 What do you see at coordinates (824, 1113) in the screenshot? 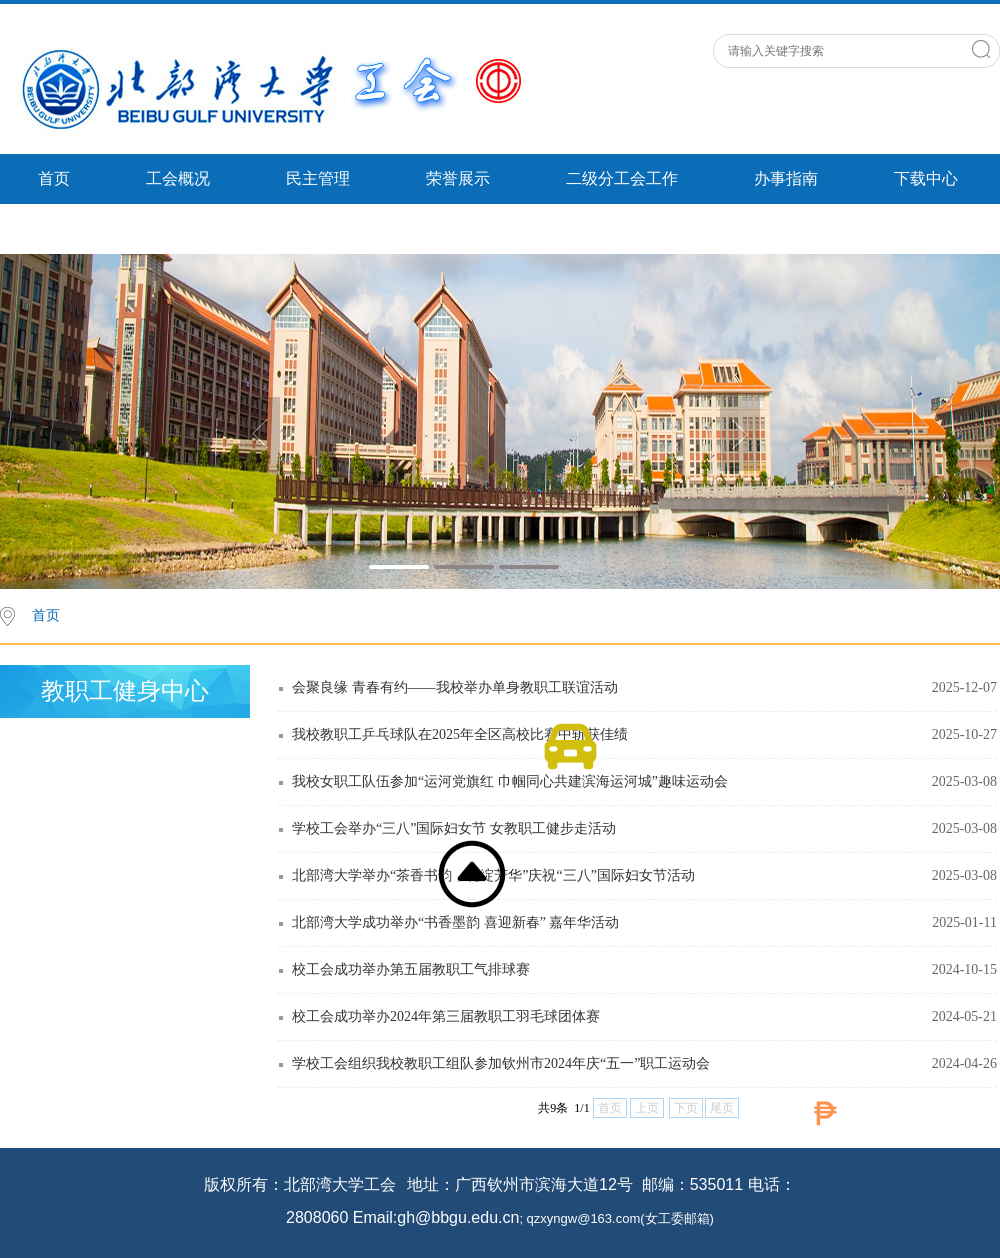
I see `indicates pricing or payment in Philippine pesos` at bounding box center [824, 1113].